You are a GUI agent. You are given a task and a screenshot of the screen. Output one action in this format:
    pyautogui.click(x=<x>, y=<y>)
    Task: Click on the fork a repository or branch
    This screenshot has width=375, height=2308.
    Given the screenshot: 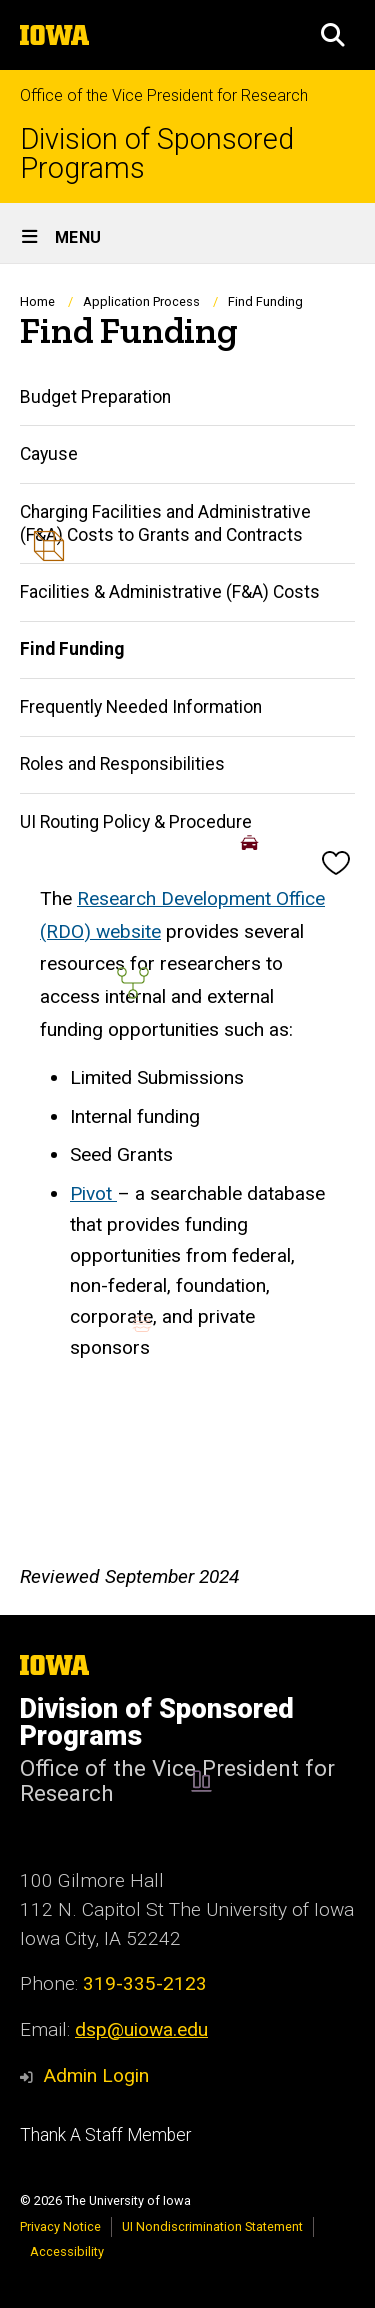 What is the action you would take?
    pyautogui.click(x=133, y=983)
    